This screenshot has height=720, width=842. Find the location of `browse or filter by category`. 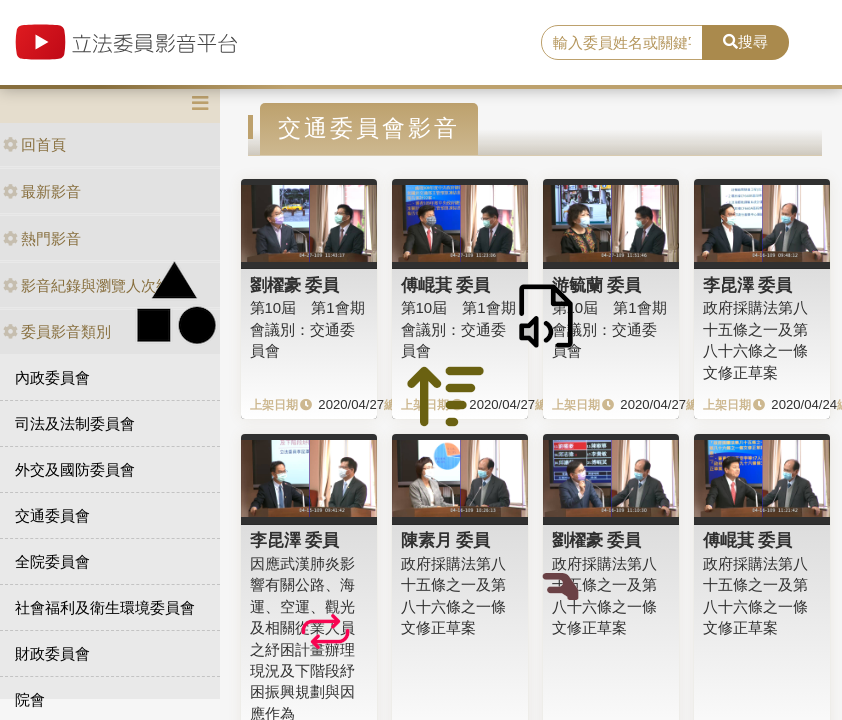

browse or filter by category is located at coordinates (174, 302).